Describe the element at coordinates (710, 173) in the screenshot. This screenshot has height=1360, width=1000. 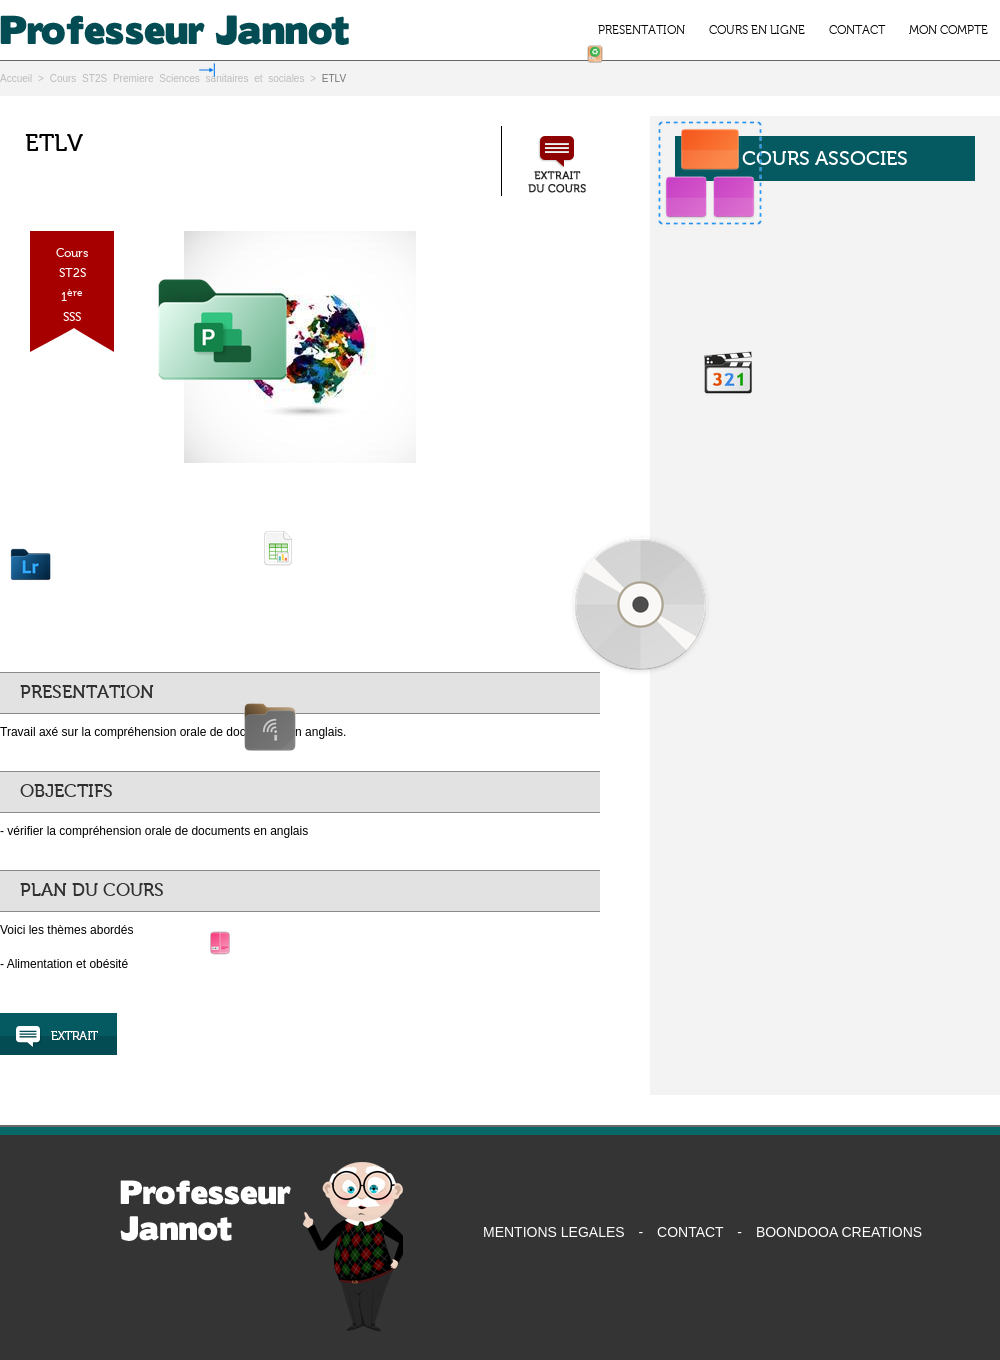
I see `select all items in the current view` at that location.